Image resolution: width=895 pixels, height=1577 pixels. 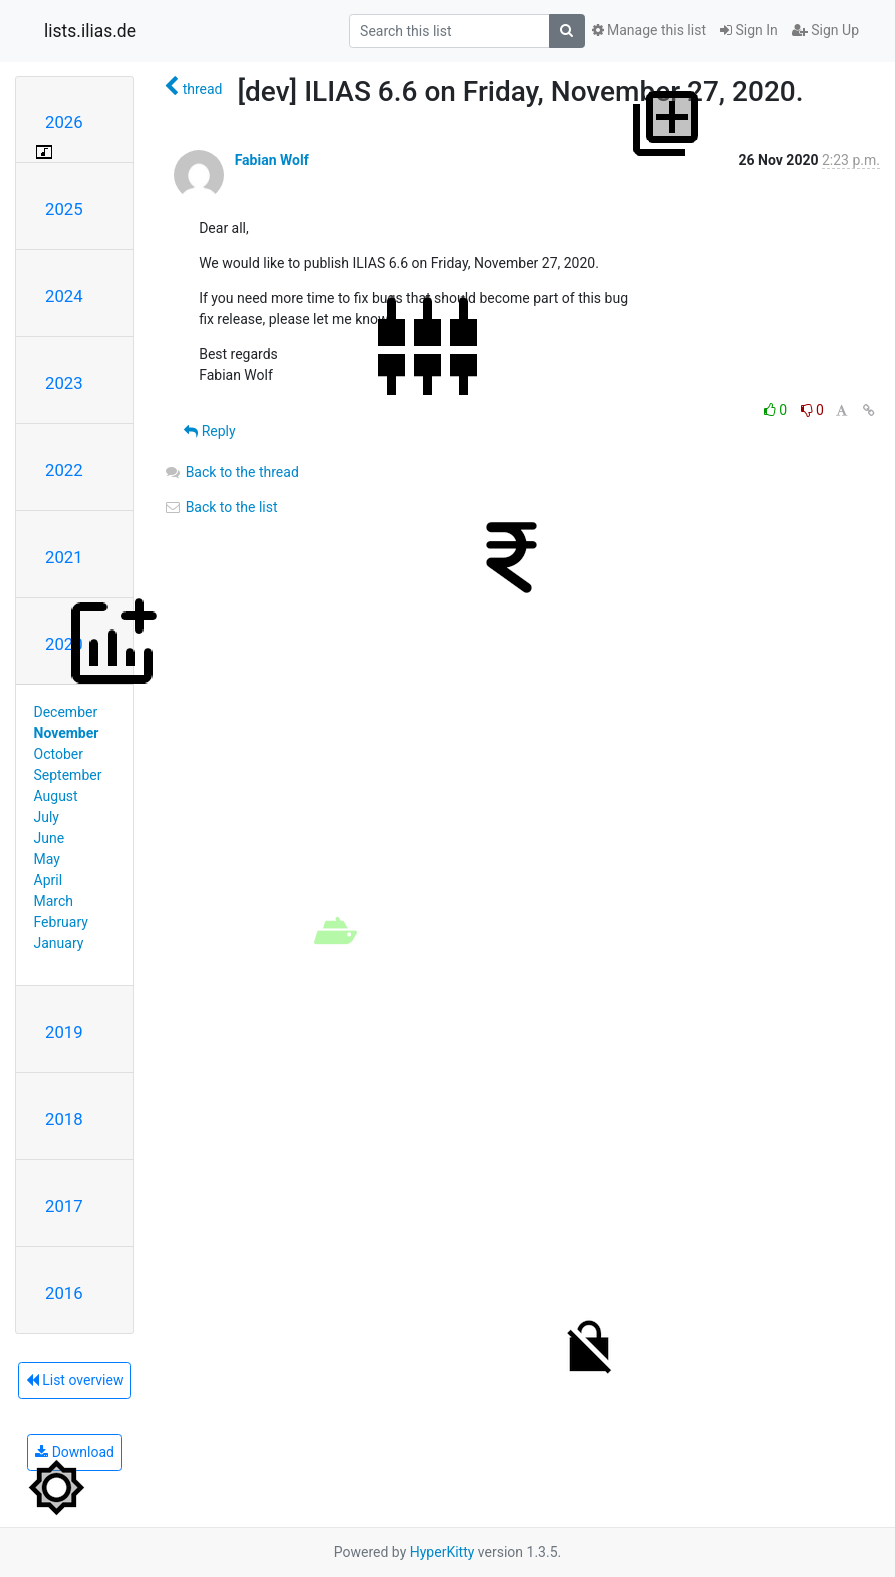 What do you see at coordinates (589, 1347) in the screenshot?
I see `indicates connection is not encrypted or secure` at bounding box center [589, 1347].